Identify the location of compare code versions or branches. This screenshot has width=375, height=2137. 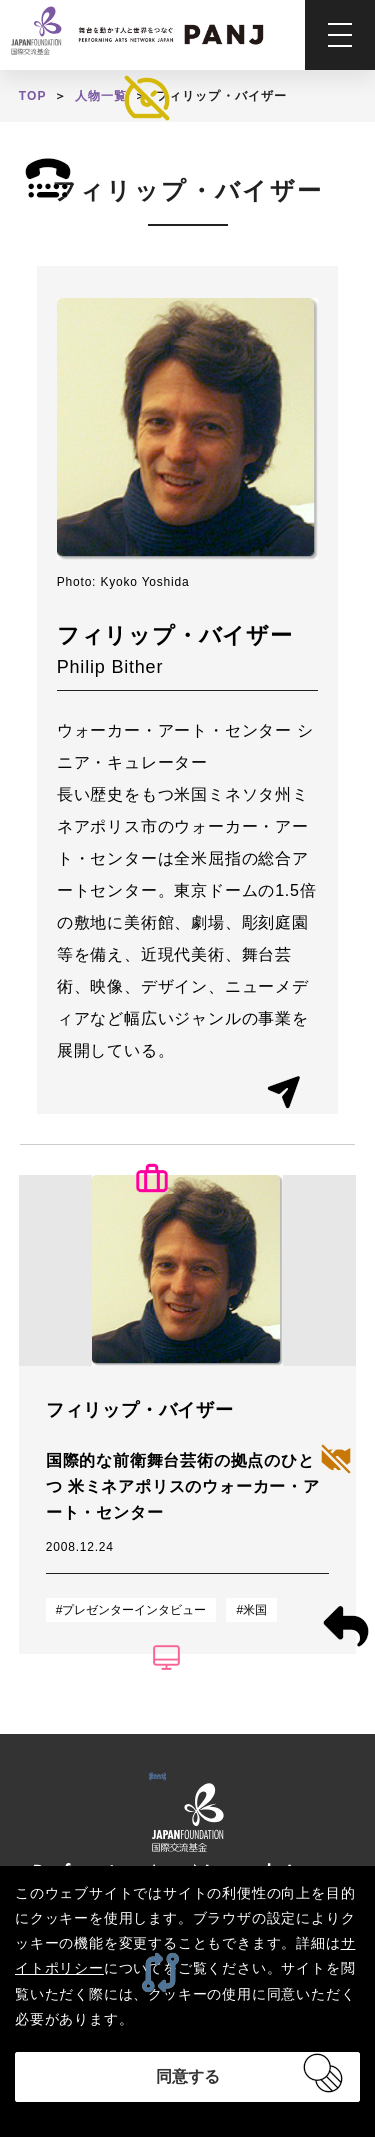
(160, 1972).